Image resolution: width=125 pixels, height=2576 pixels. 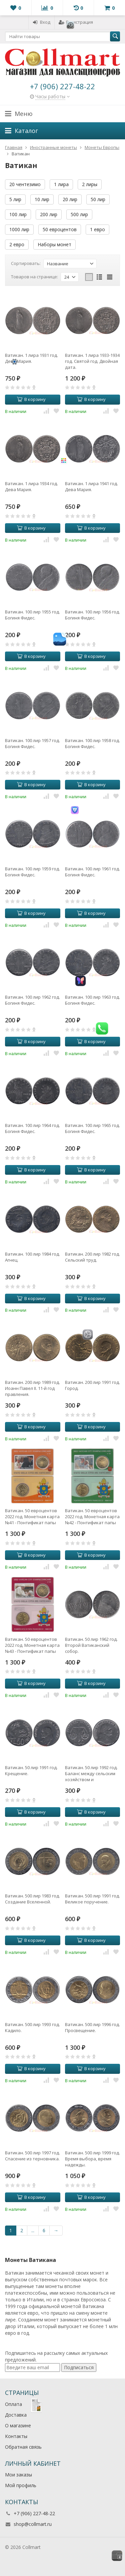 I want to click on open the phone app to make a call, so click(x=102, y=1028).